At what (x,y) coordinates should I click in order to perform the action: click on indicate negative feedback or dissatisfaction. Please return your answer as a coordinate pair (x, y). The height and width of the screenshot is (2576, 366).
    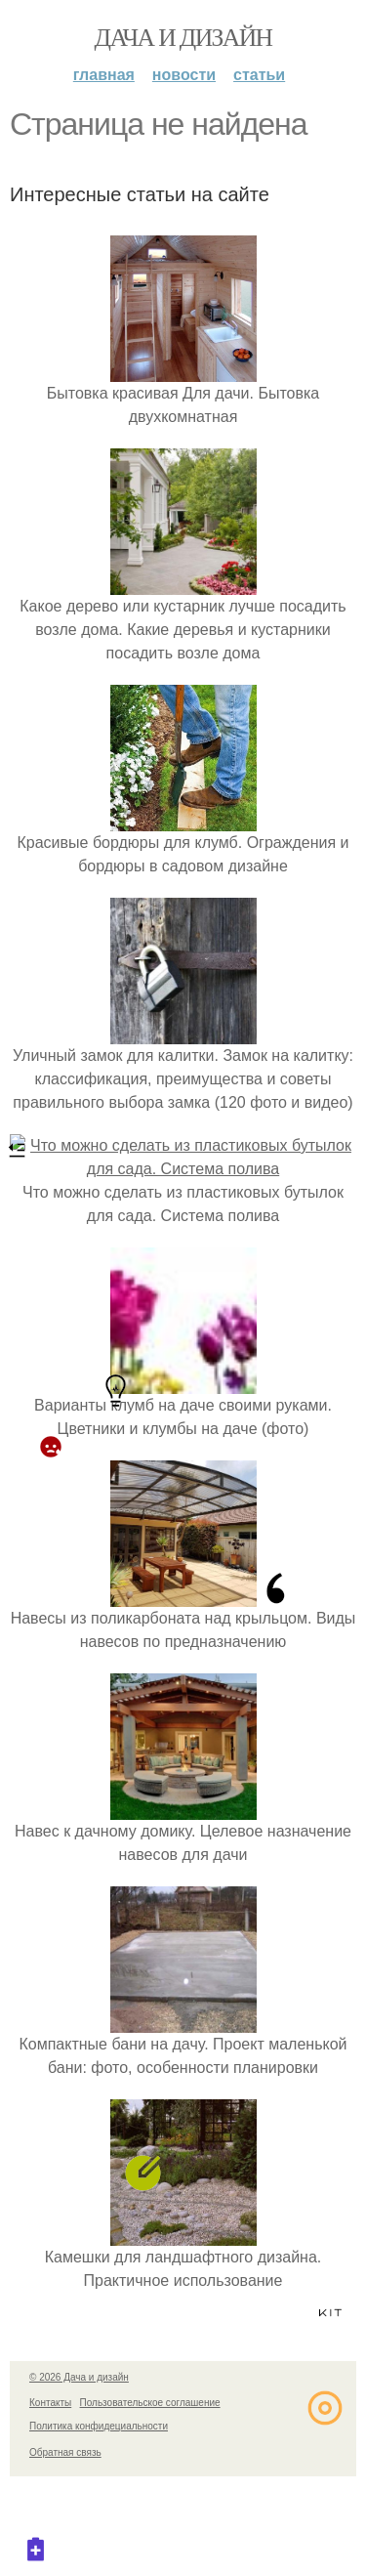
    Looking at the image, I should click on (51, 1447).